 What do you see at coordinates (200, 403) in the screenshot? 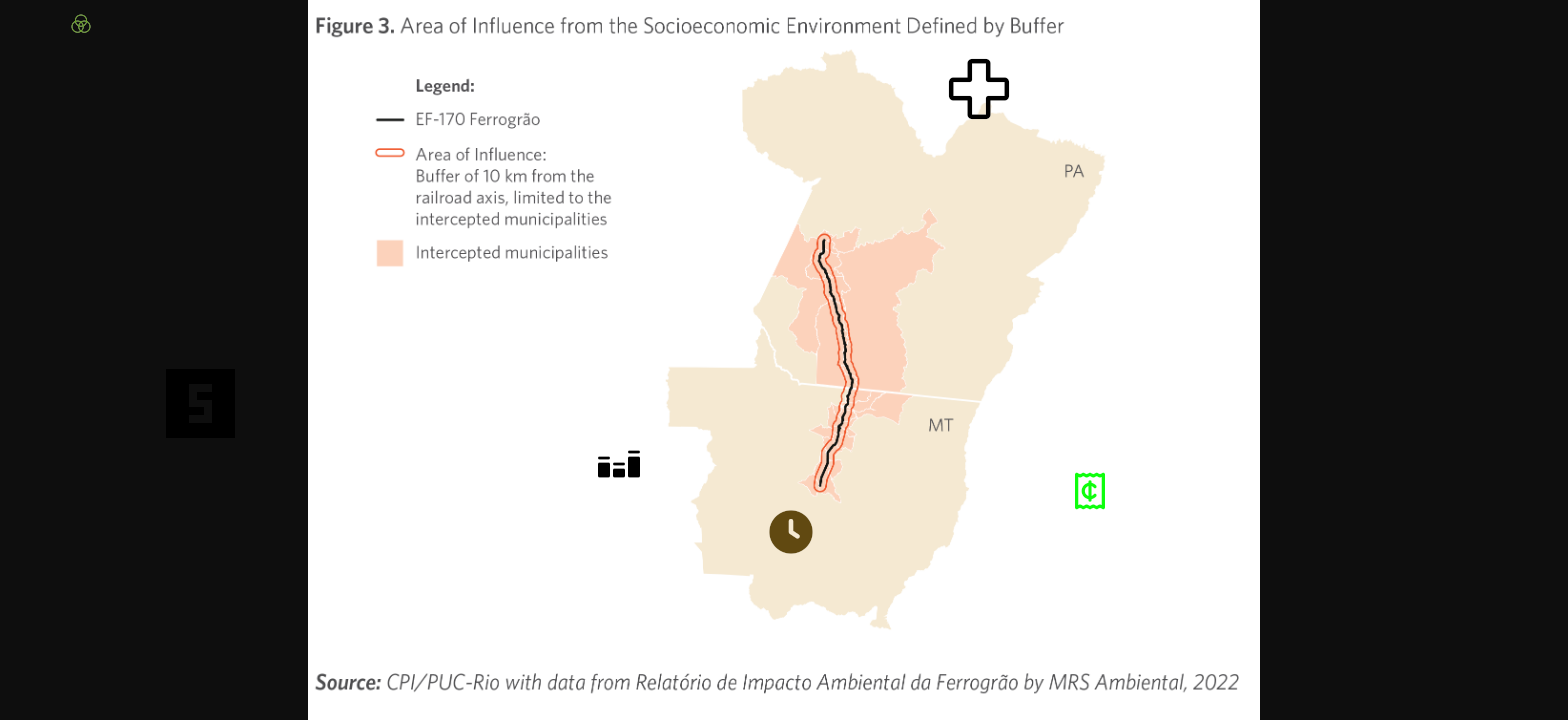
I see `select image filter or preset number 5` at bounding box center [200, 403].